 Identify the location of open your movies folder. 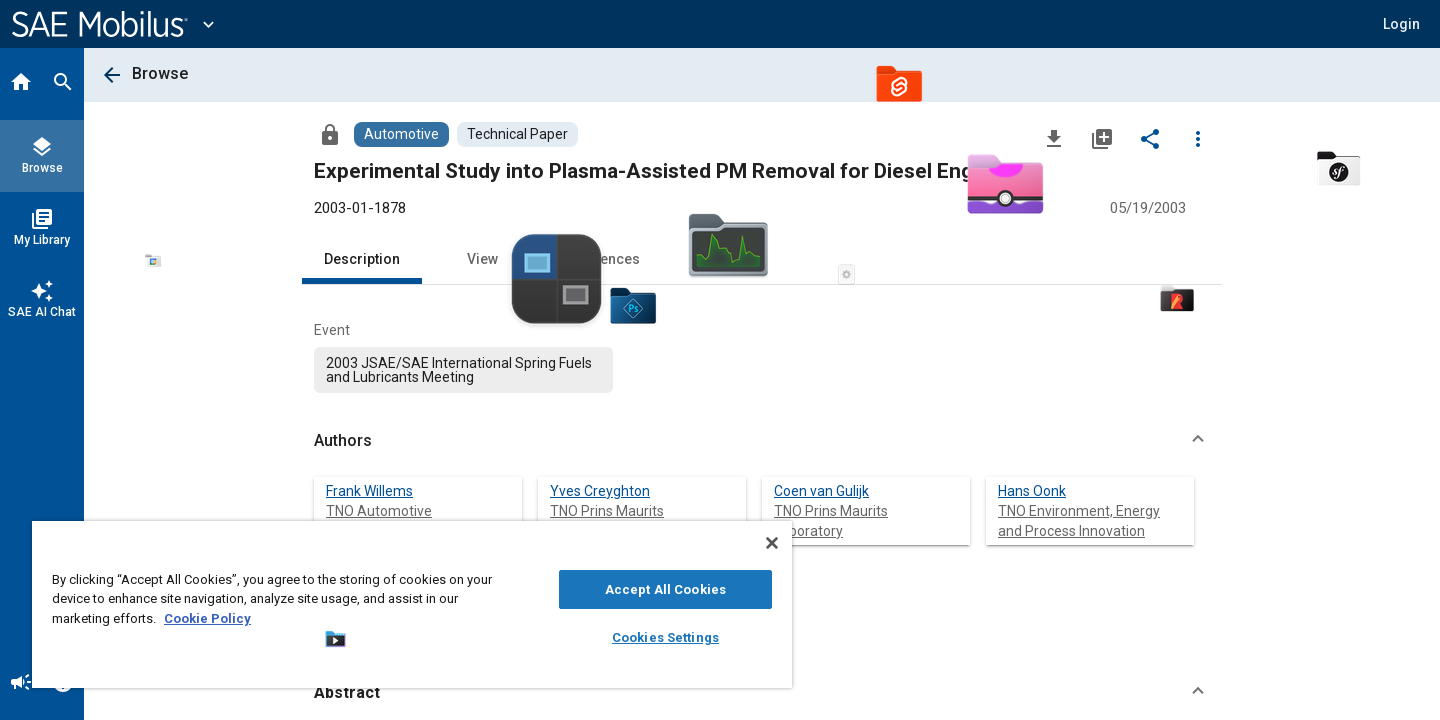
(335, 639).